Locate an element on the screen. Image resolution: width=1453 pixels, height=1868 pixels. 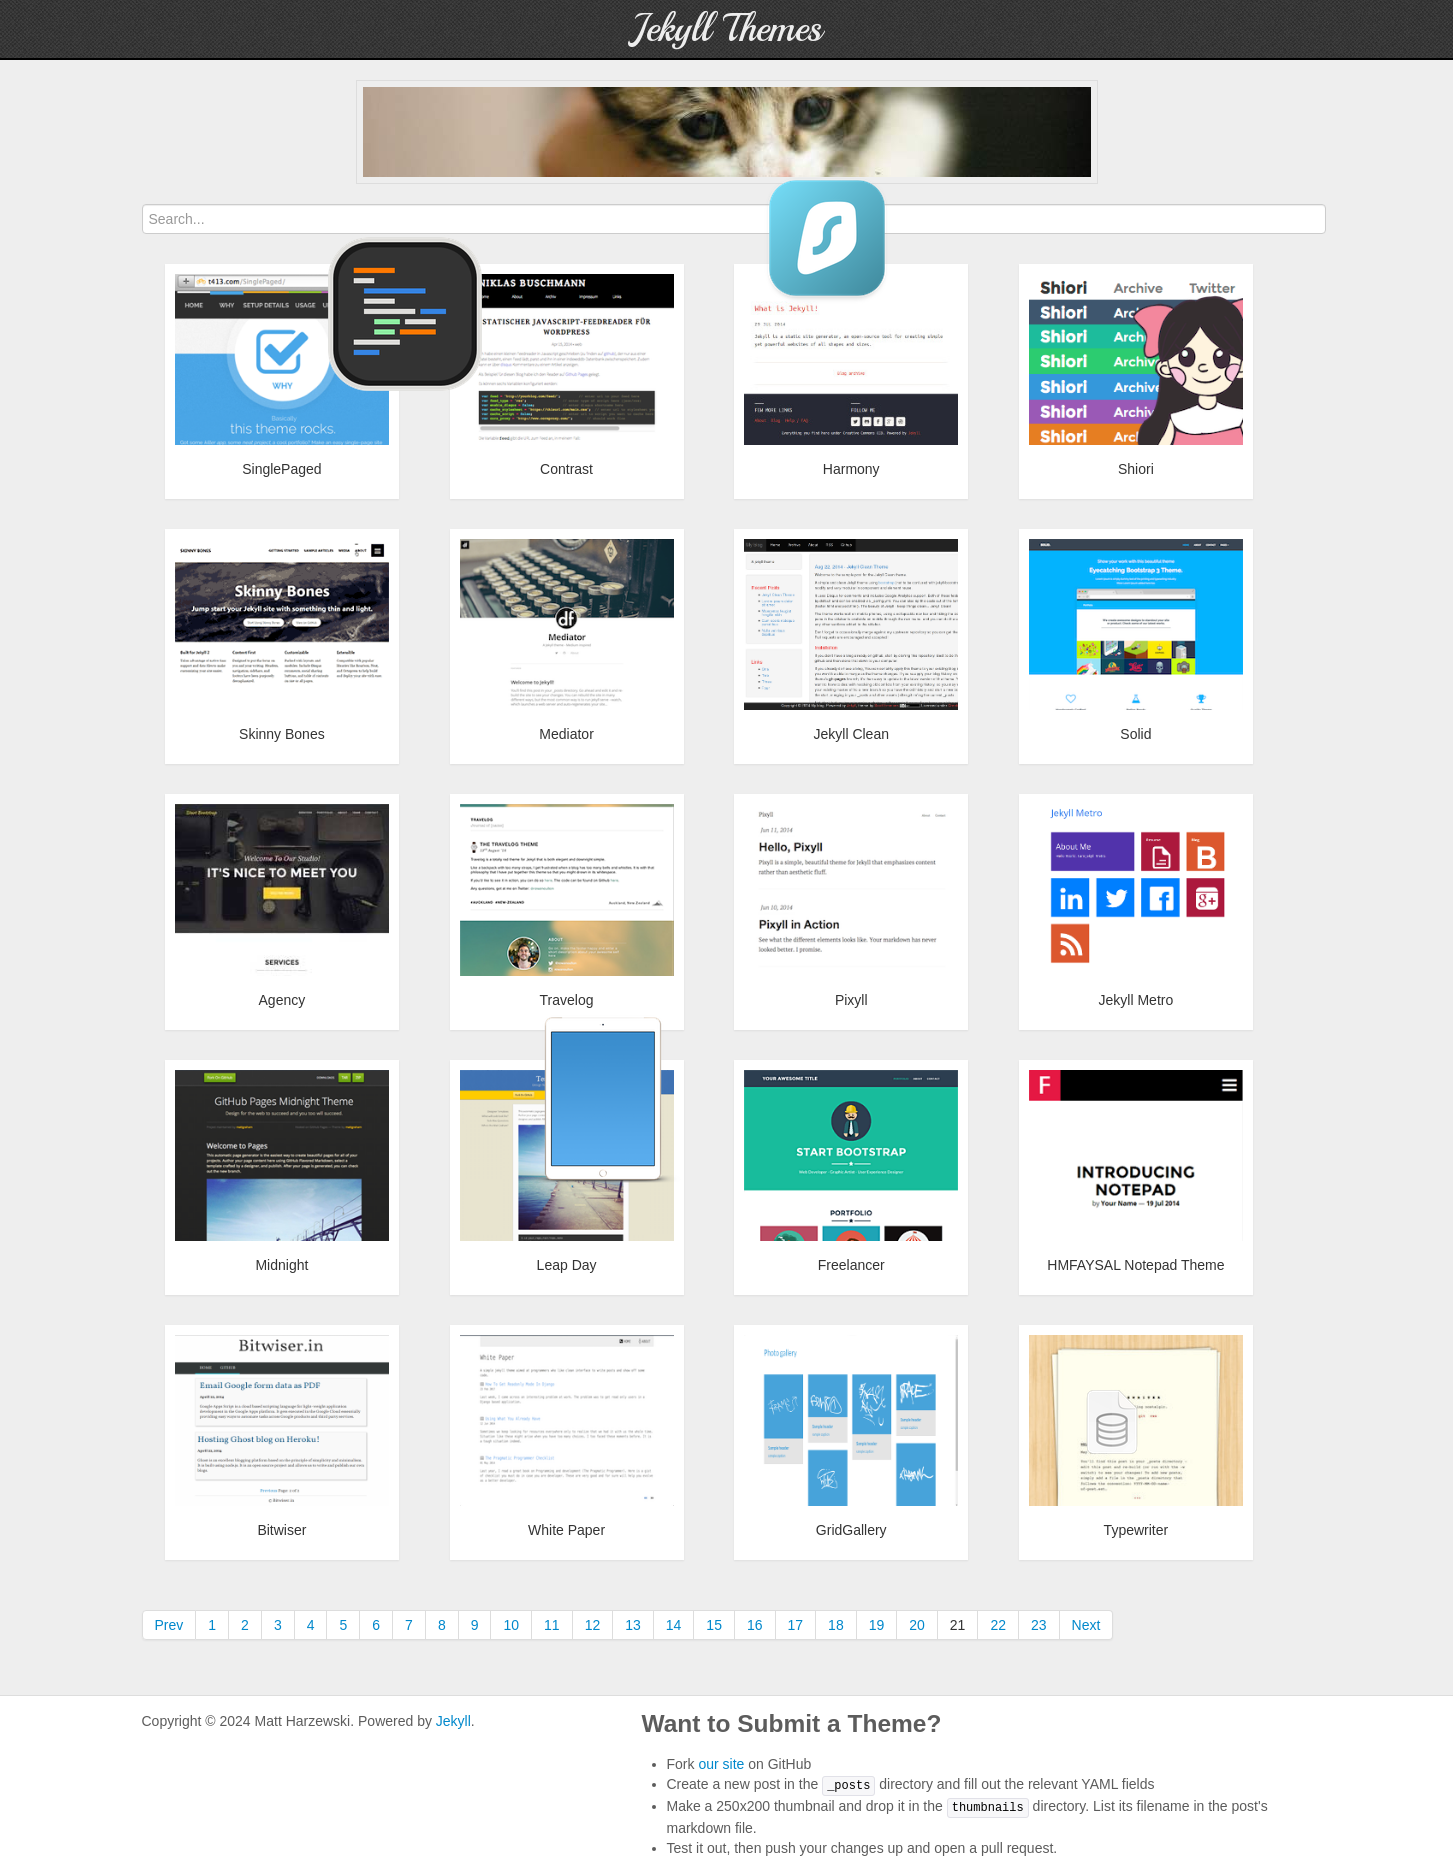
open software development tools is located at coordinates (405, 314).